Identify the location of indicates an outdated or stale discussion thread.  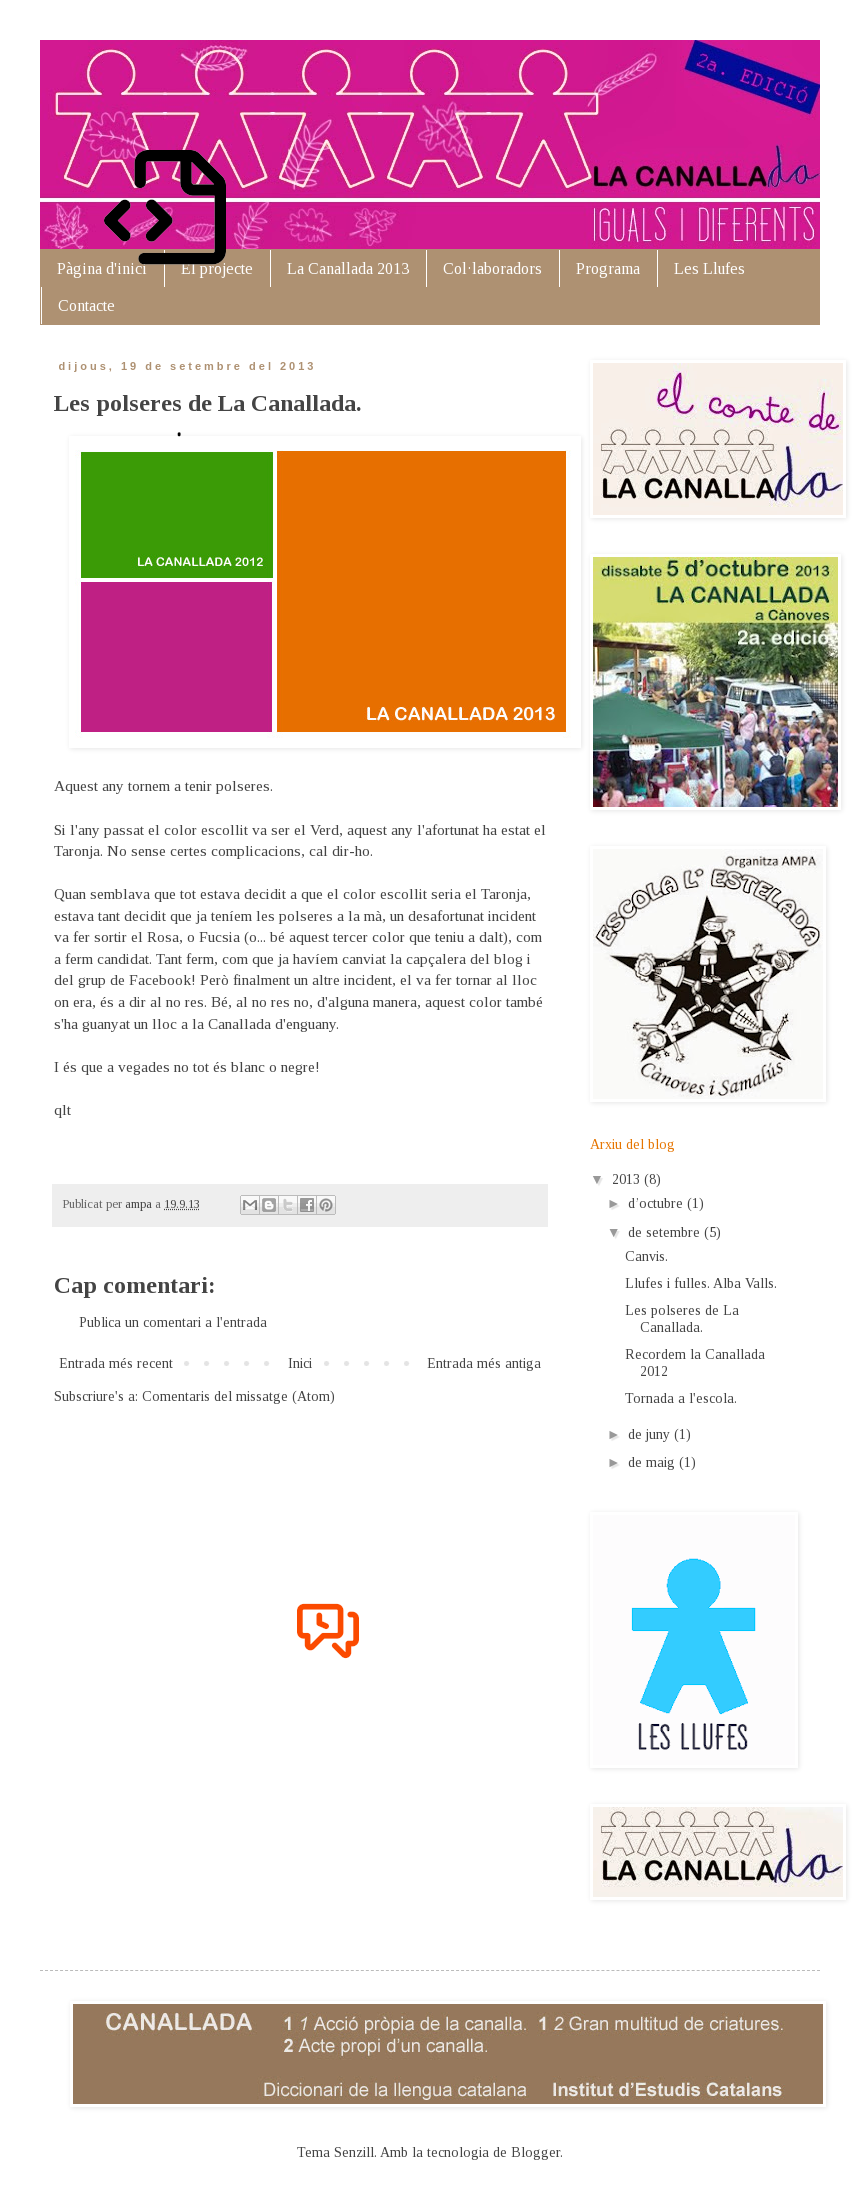
(328, 1631).